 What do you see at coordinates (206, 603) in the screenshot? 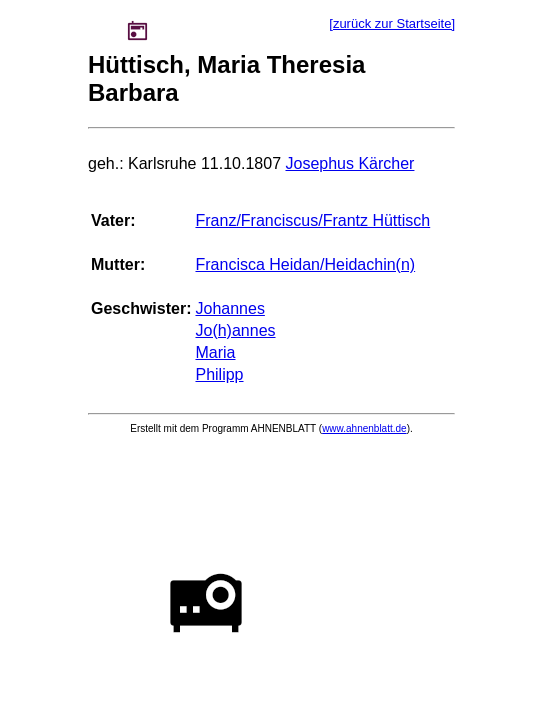
I see `start a presentation` at bounding box center [206, 603].